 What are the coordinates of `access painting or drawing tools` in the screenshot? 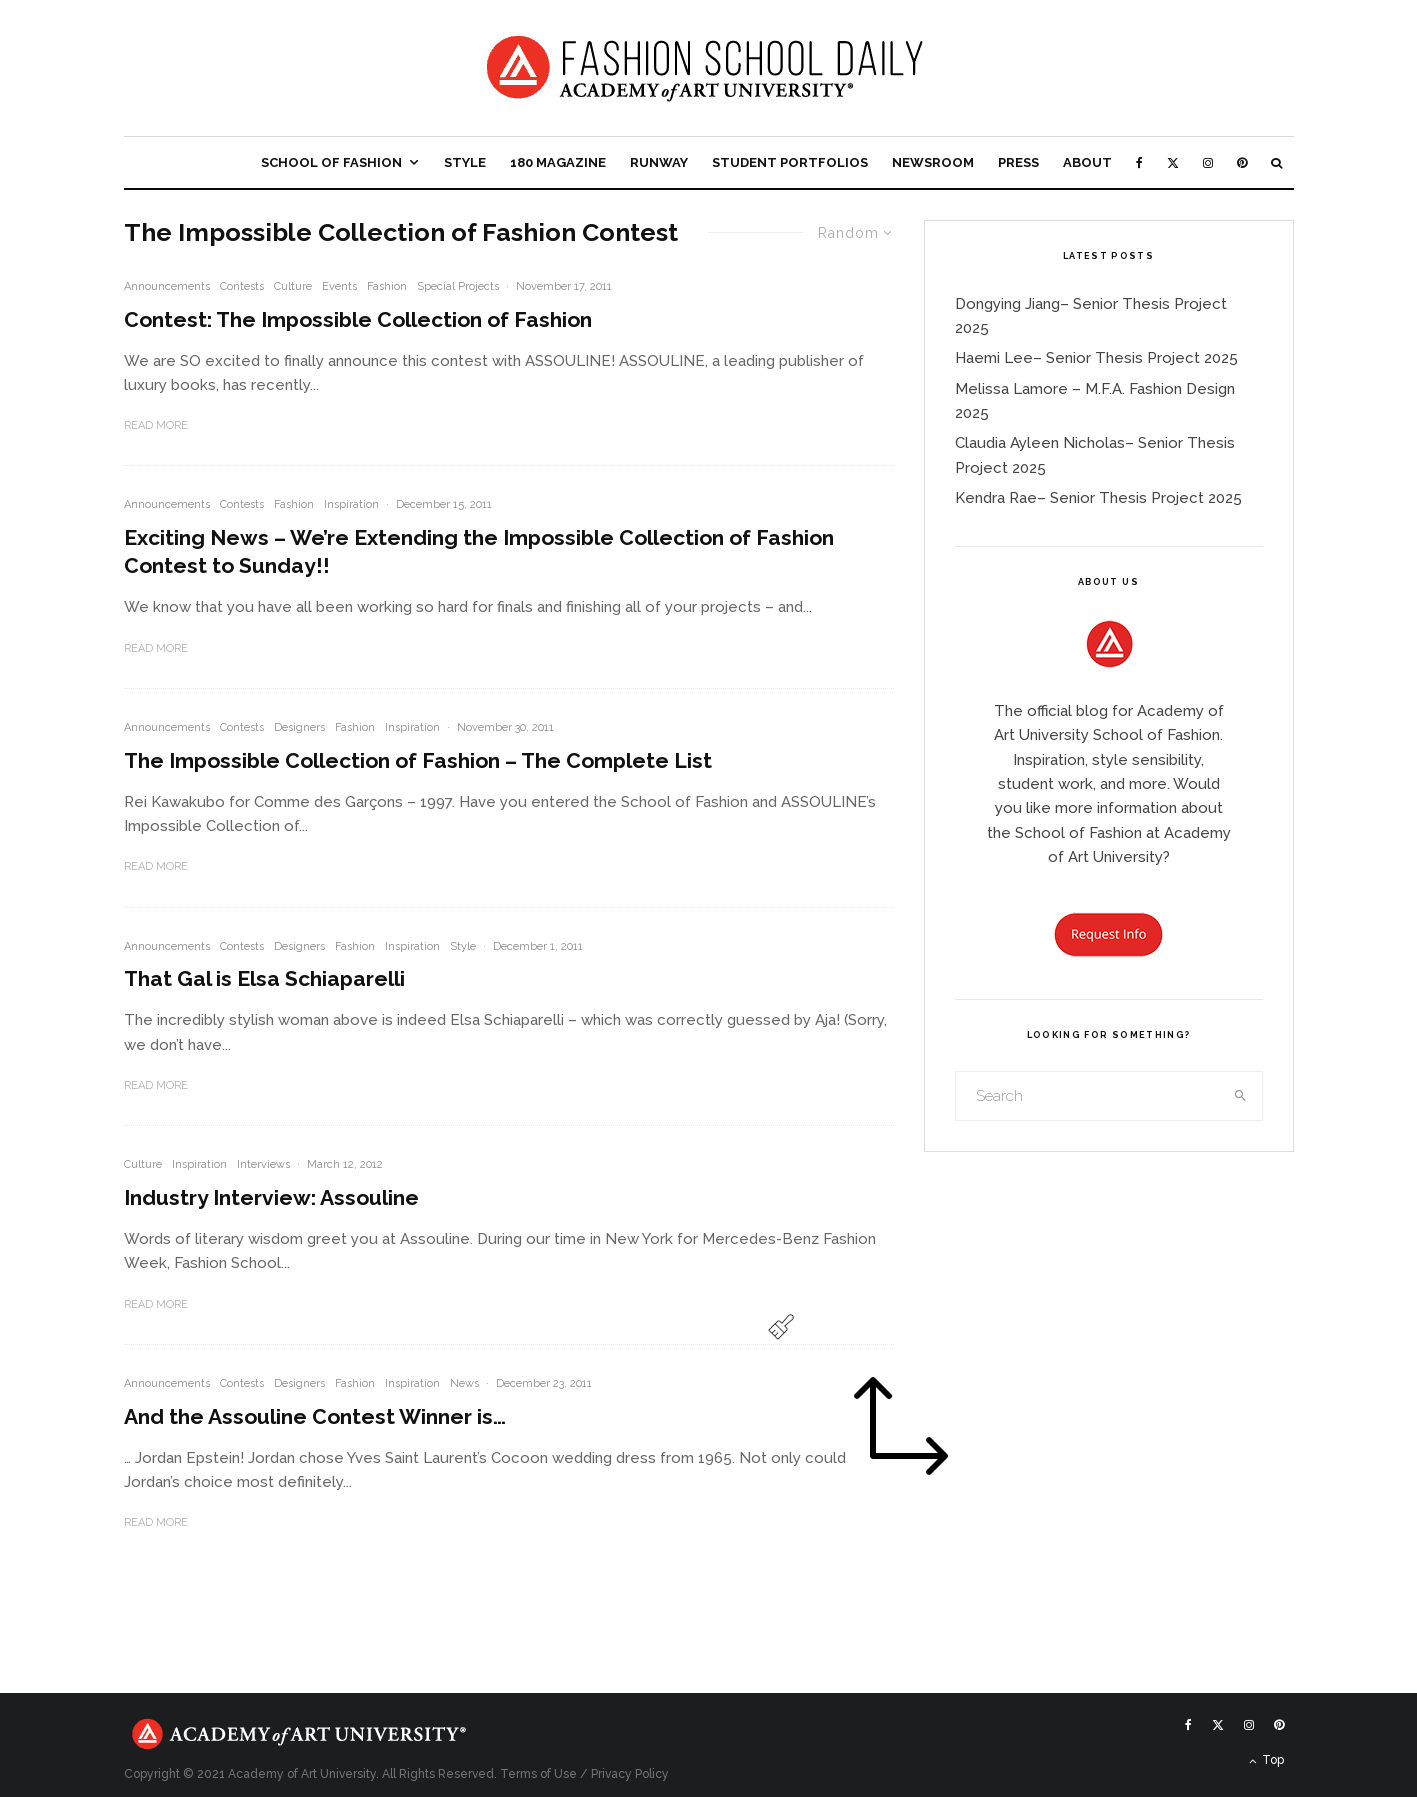 It's located at (781, 1326).